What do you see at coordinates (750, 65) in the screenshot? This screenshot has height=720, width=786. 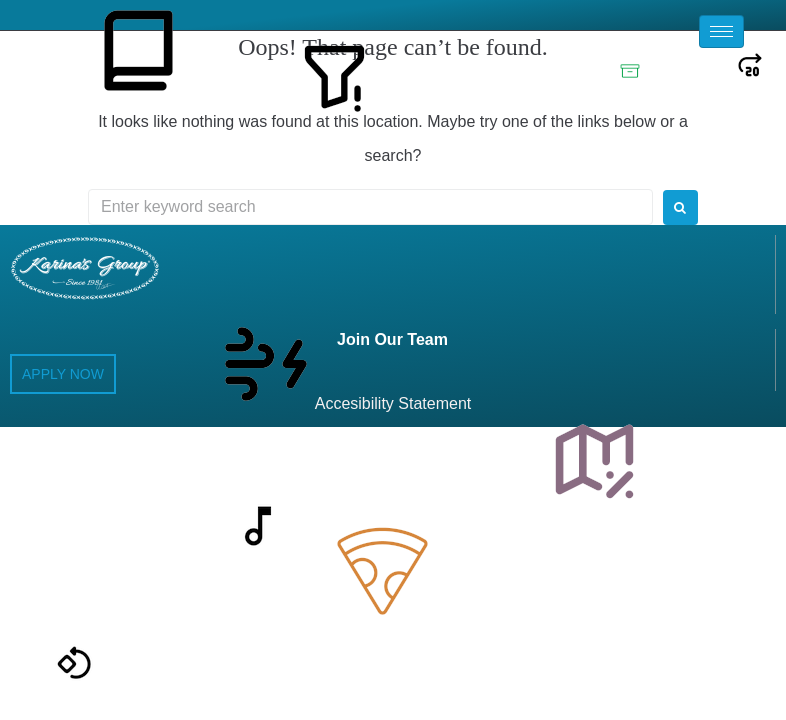 I see `skip forward 20 seconds` at bounding box center [750, 65].